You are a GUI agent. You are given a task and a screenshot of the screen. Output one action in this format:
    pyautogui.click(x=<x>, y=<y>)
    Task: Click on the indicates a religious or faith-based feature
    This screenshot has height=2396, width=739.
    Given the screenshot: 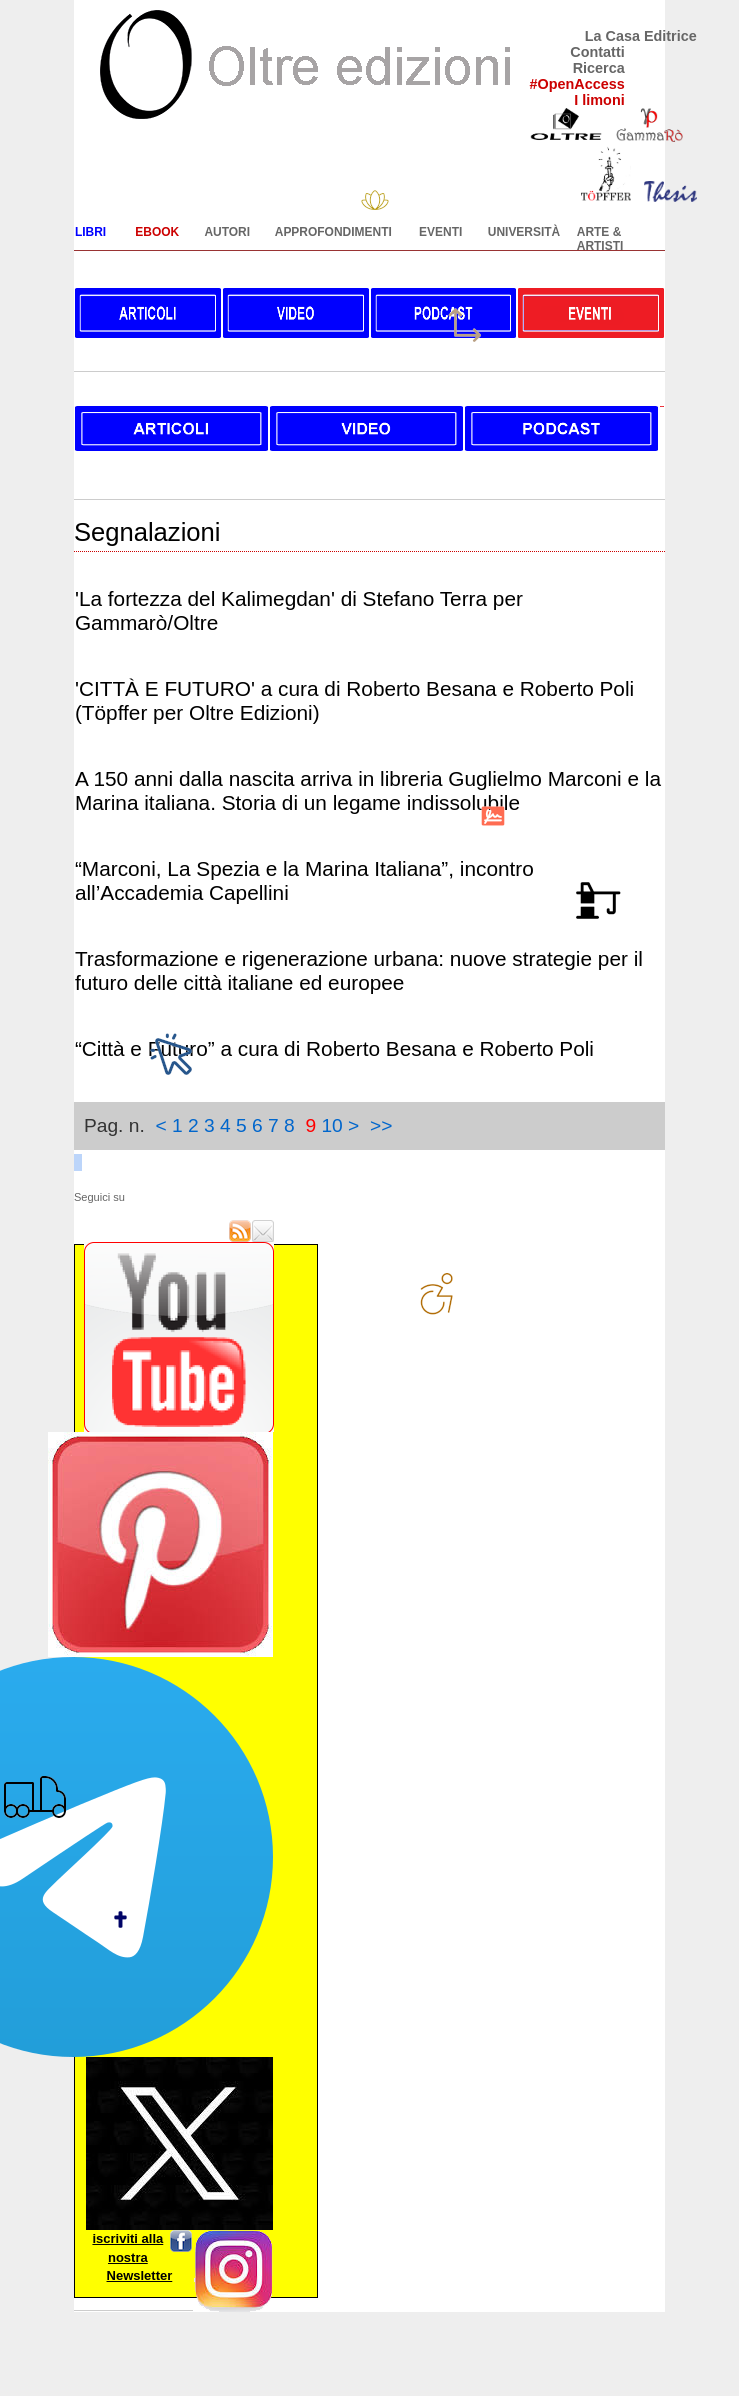 What is the action you would take?
    pyautogui.click(x=120, y=1919)
    